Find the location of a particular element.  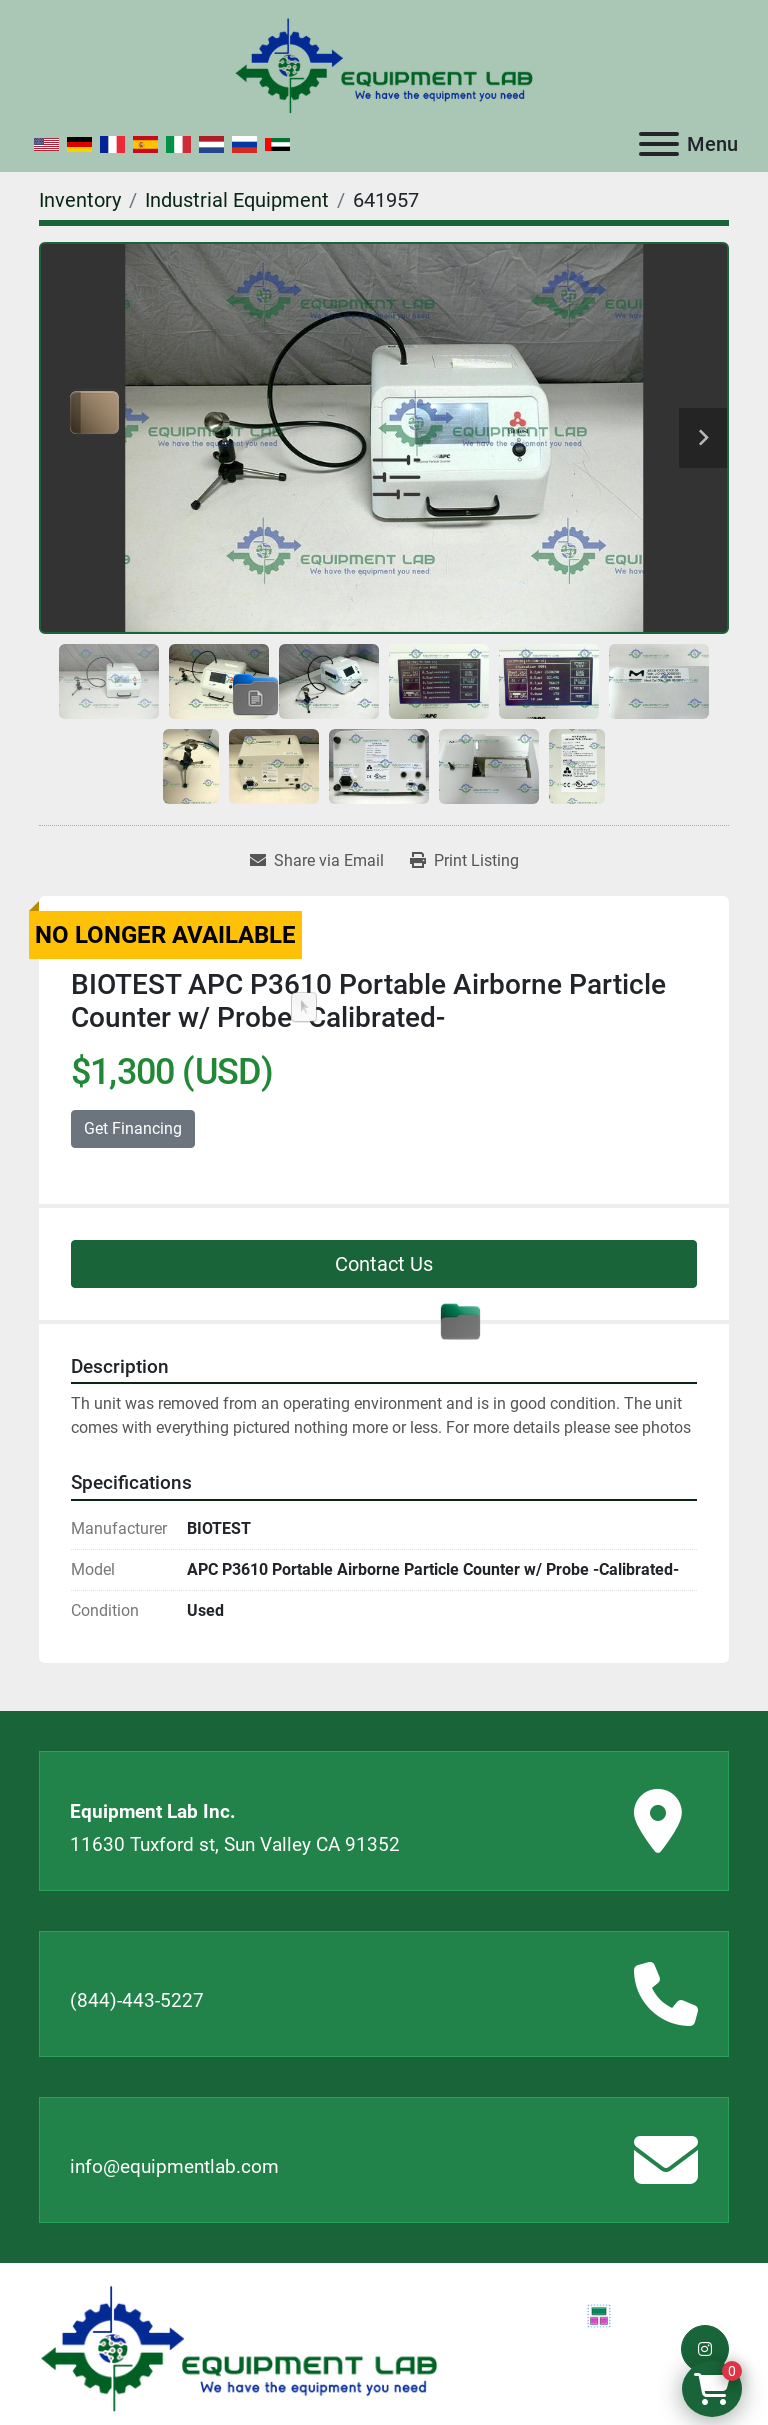

cursor image file type is located at coordinates (304, 1007).